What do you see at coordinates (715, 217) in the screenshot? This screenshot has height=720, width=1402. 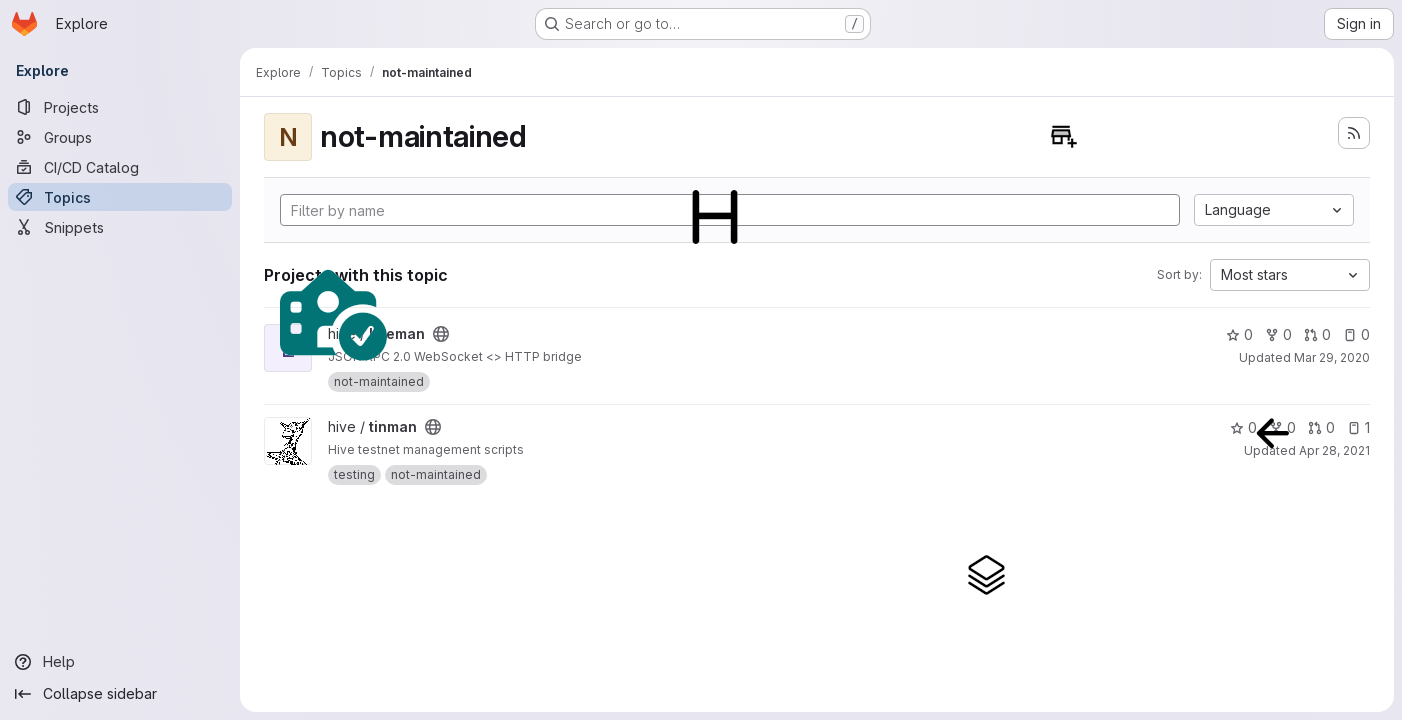 I see `insert a heading in a text editor` at bounding box center [715, 217].